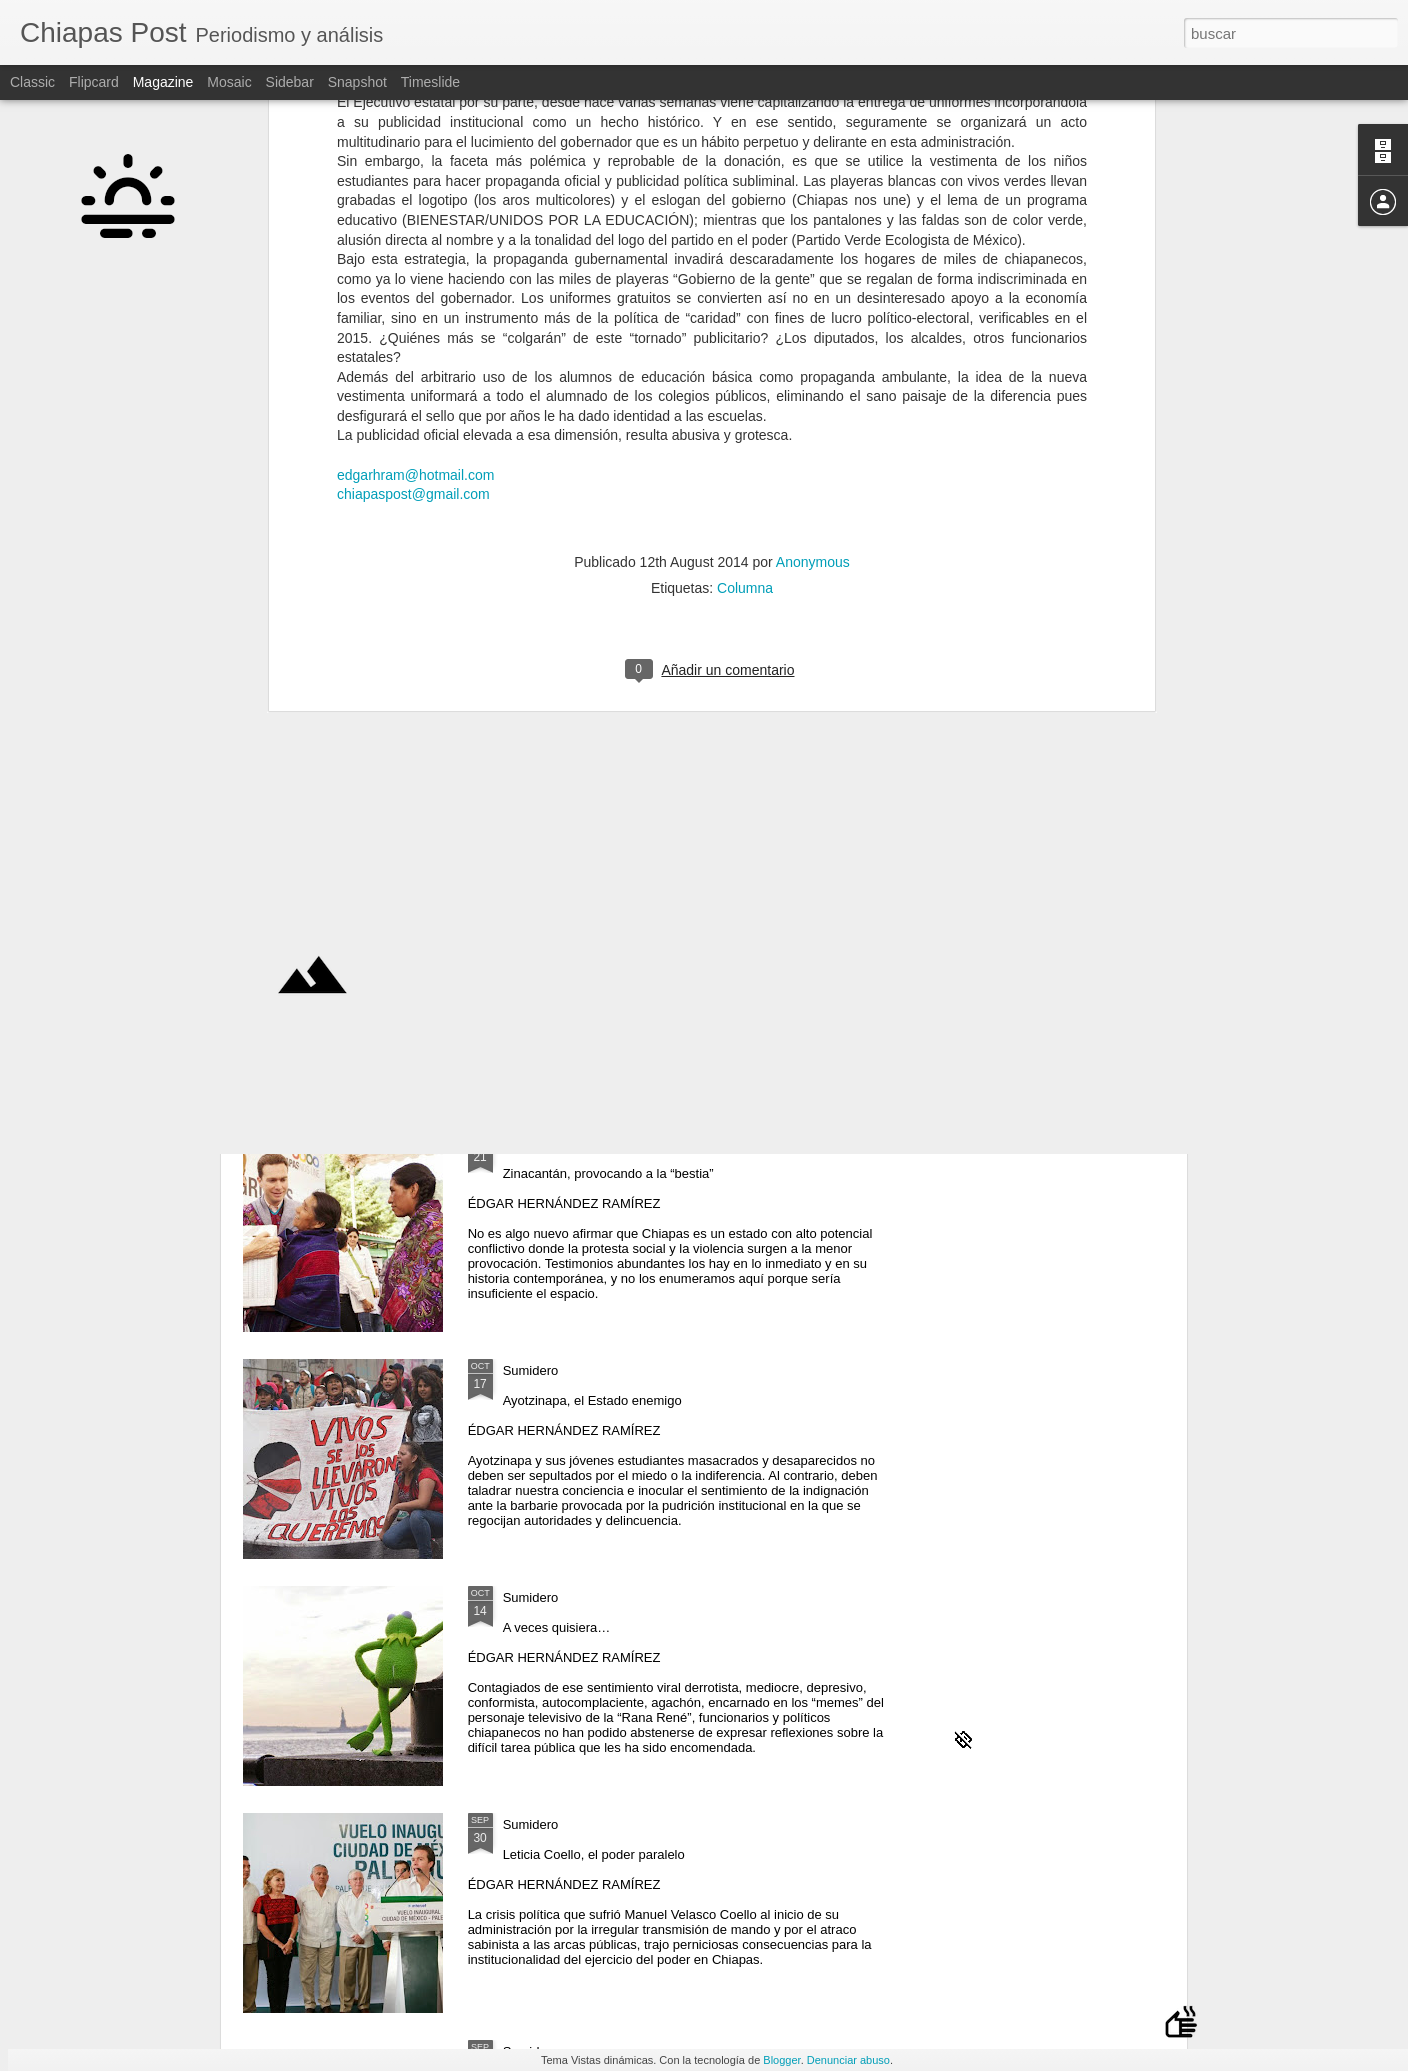  What do you see at coordinates (312, 974) in the screenshot?
I see `switch to terrain map view` at bounding box center [312, 974].